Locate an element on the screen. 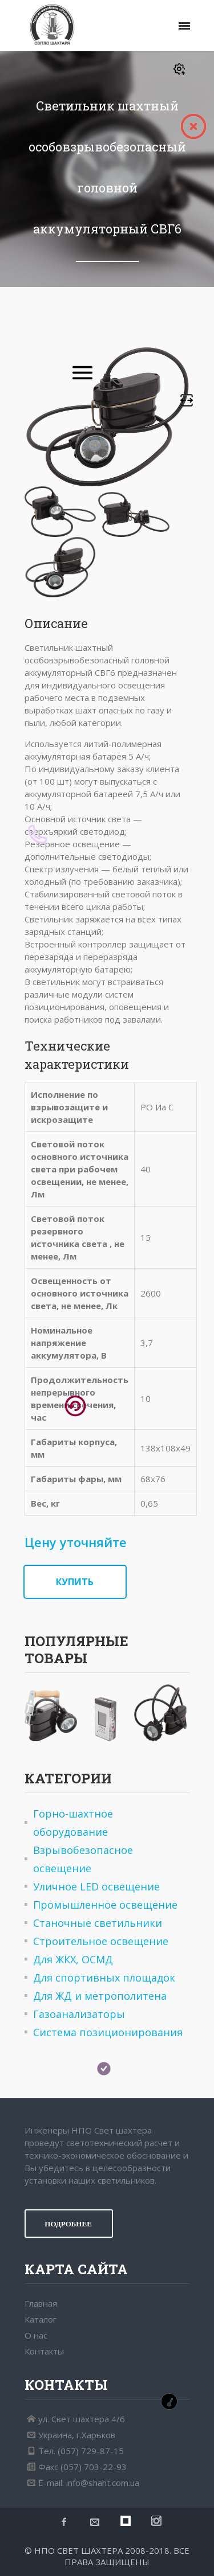 The width and height of the screenshot is (214, 2576). indicates a completed or successful action is located at coordinates (104, 2069).